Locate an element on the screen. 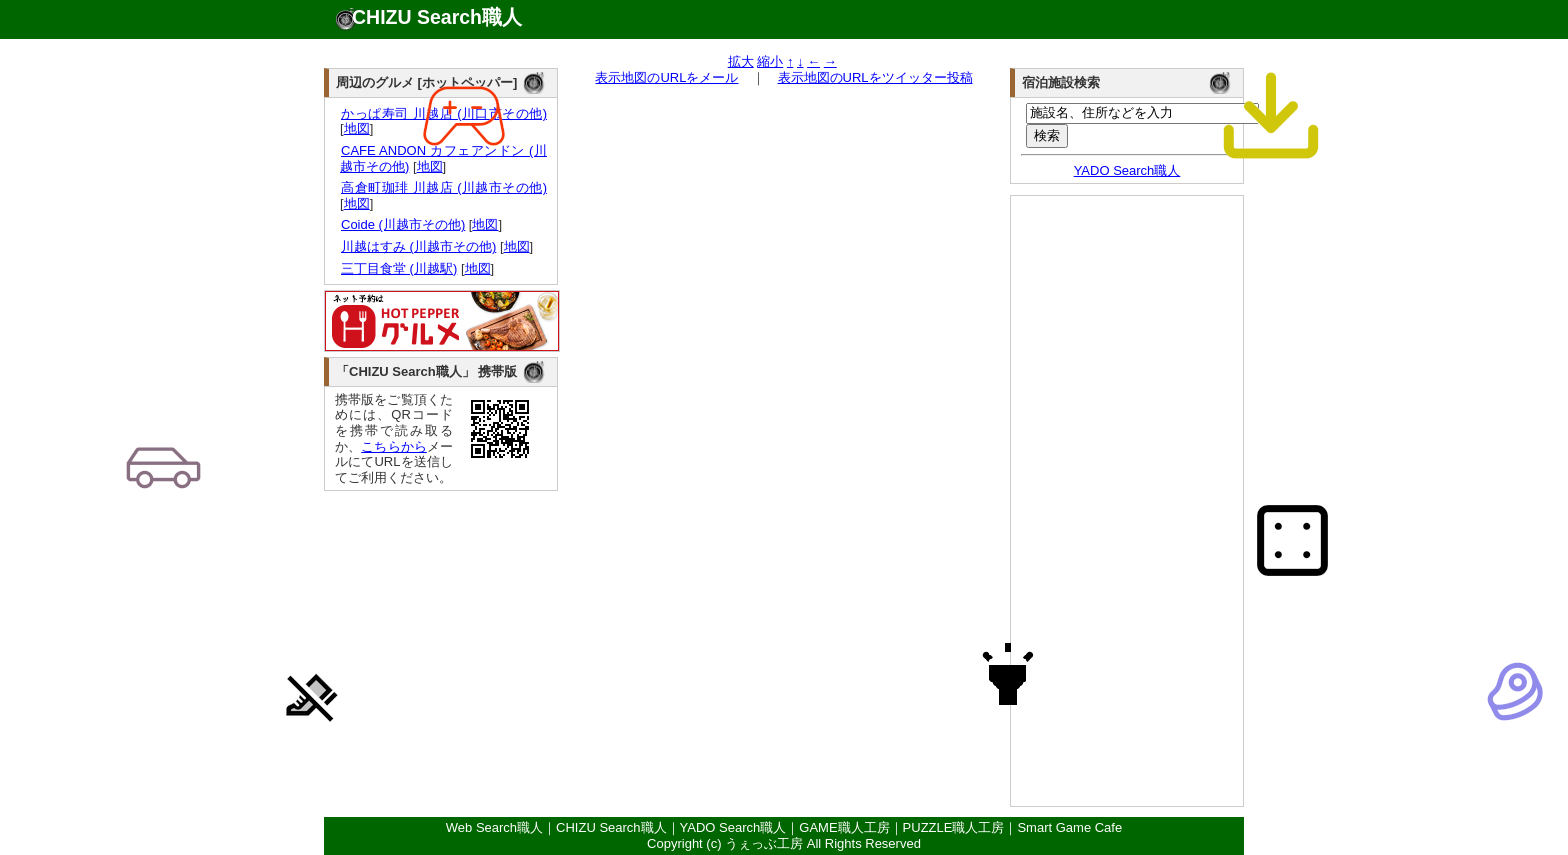 The image size is (1568, 855). download a file or document is located at coordinates (1271, 118).